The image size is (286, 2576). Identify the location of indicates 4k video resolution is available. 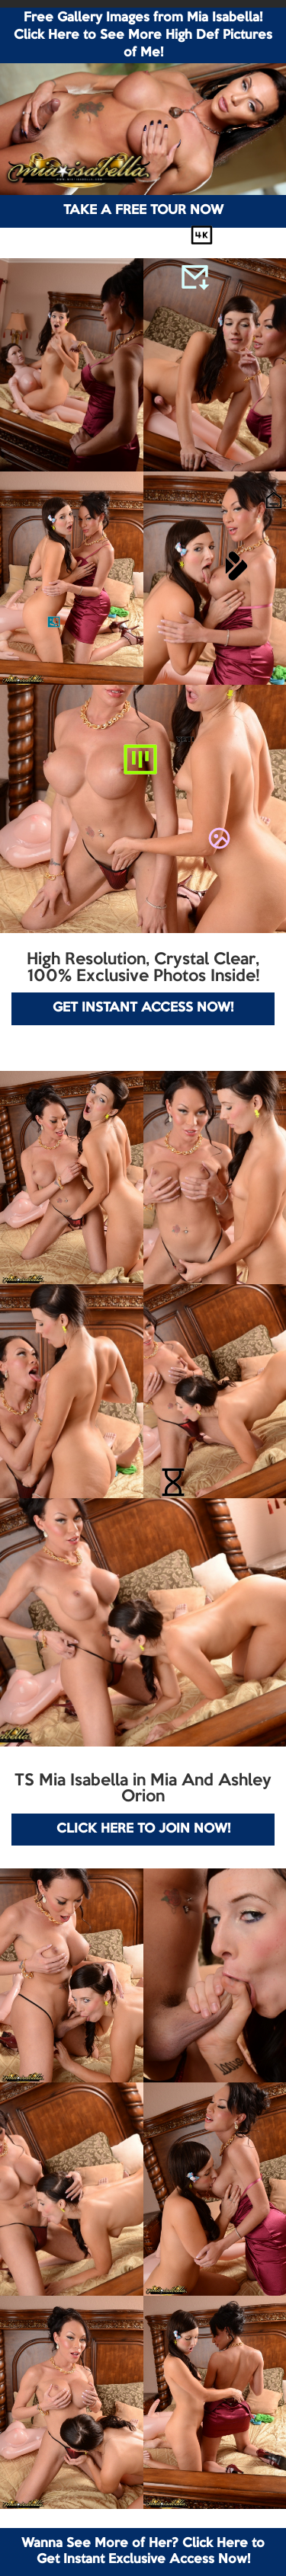
(201, 235).